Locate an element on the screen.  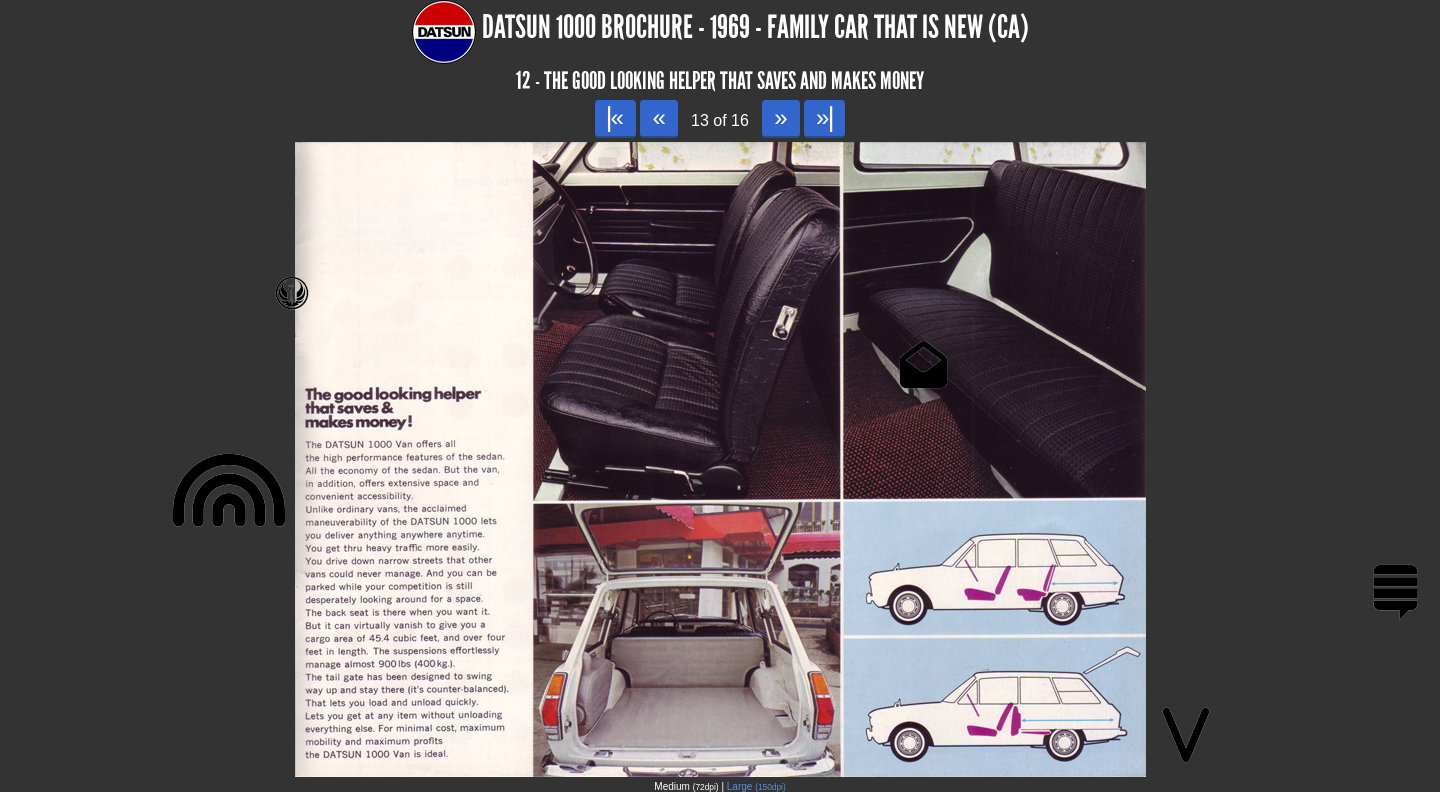
the old republic game or franchise logo is located at coordinates (292, 293).